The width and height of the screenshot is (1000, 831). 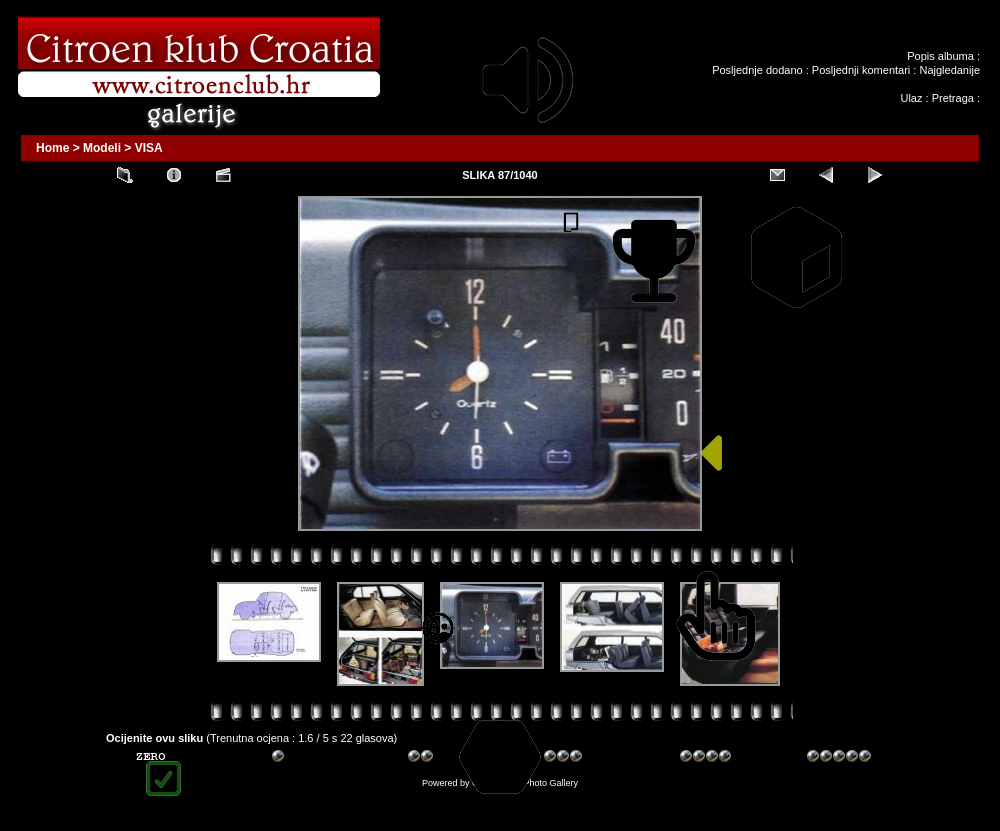 I want to click on go back to the previous screen, so click(x=713, y=453).